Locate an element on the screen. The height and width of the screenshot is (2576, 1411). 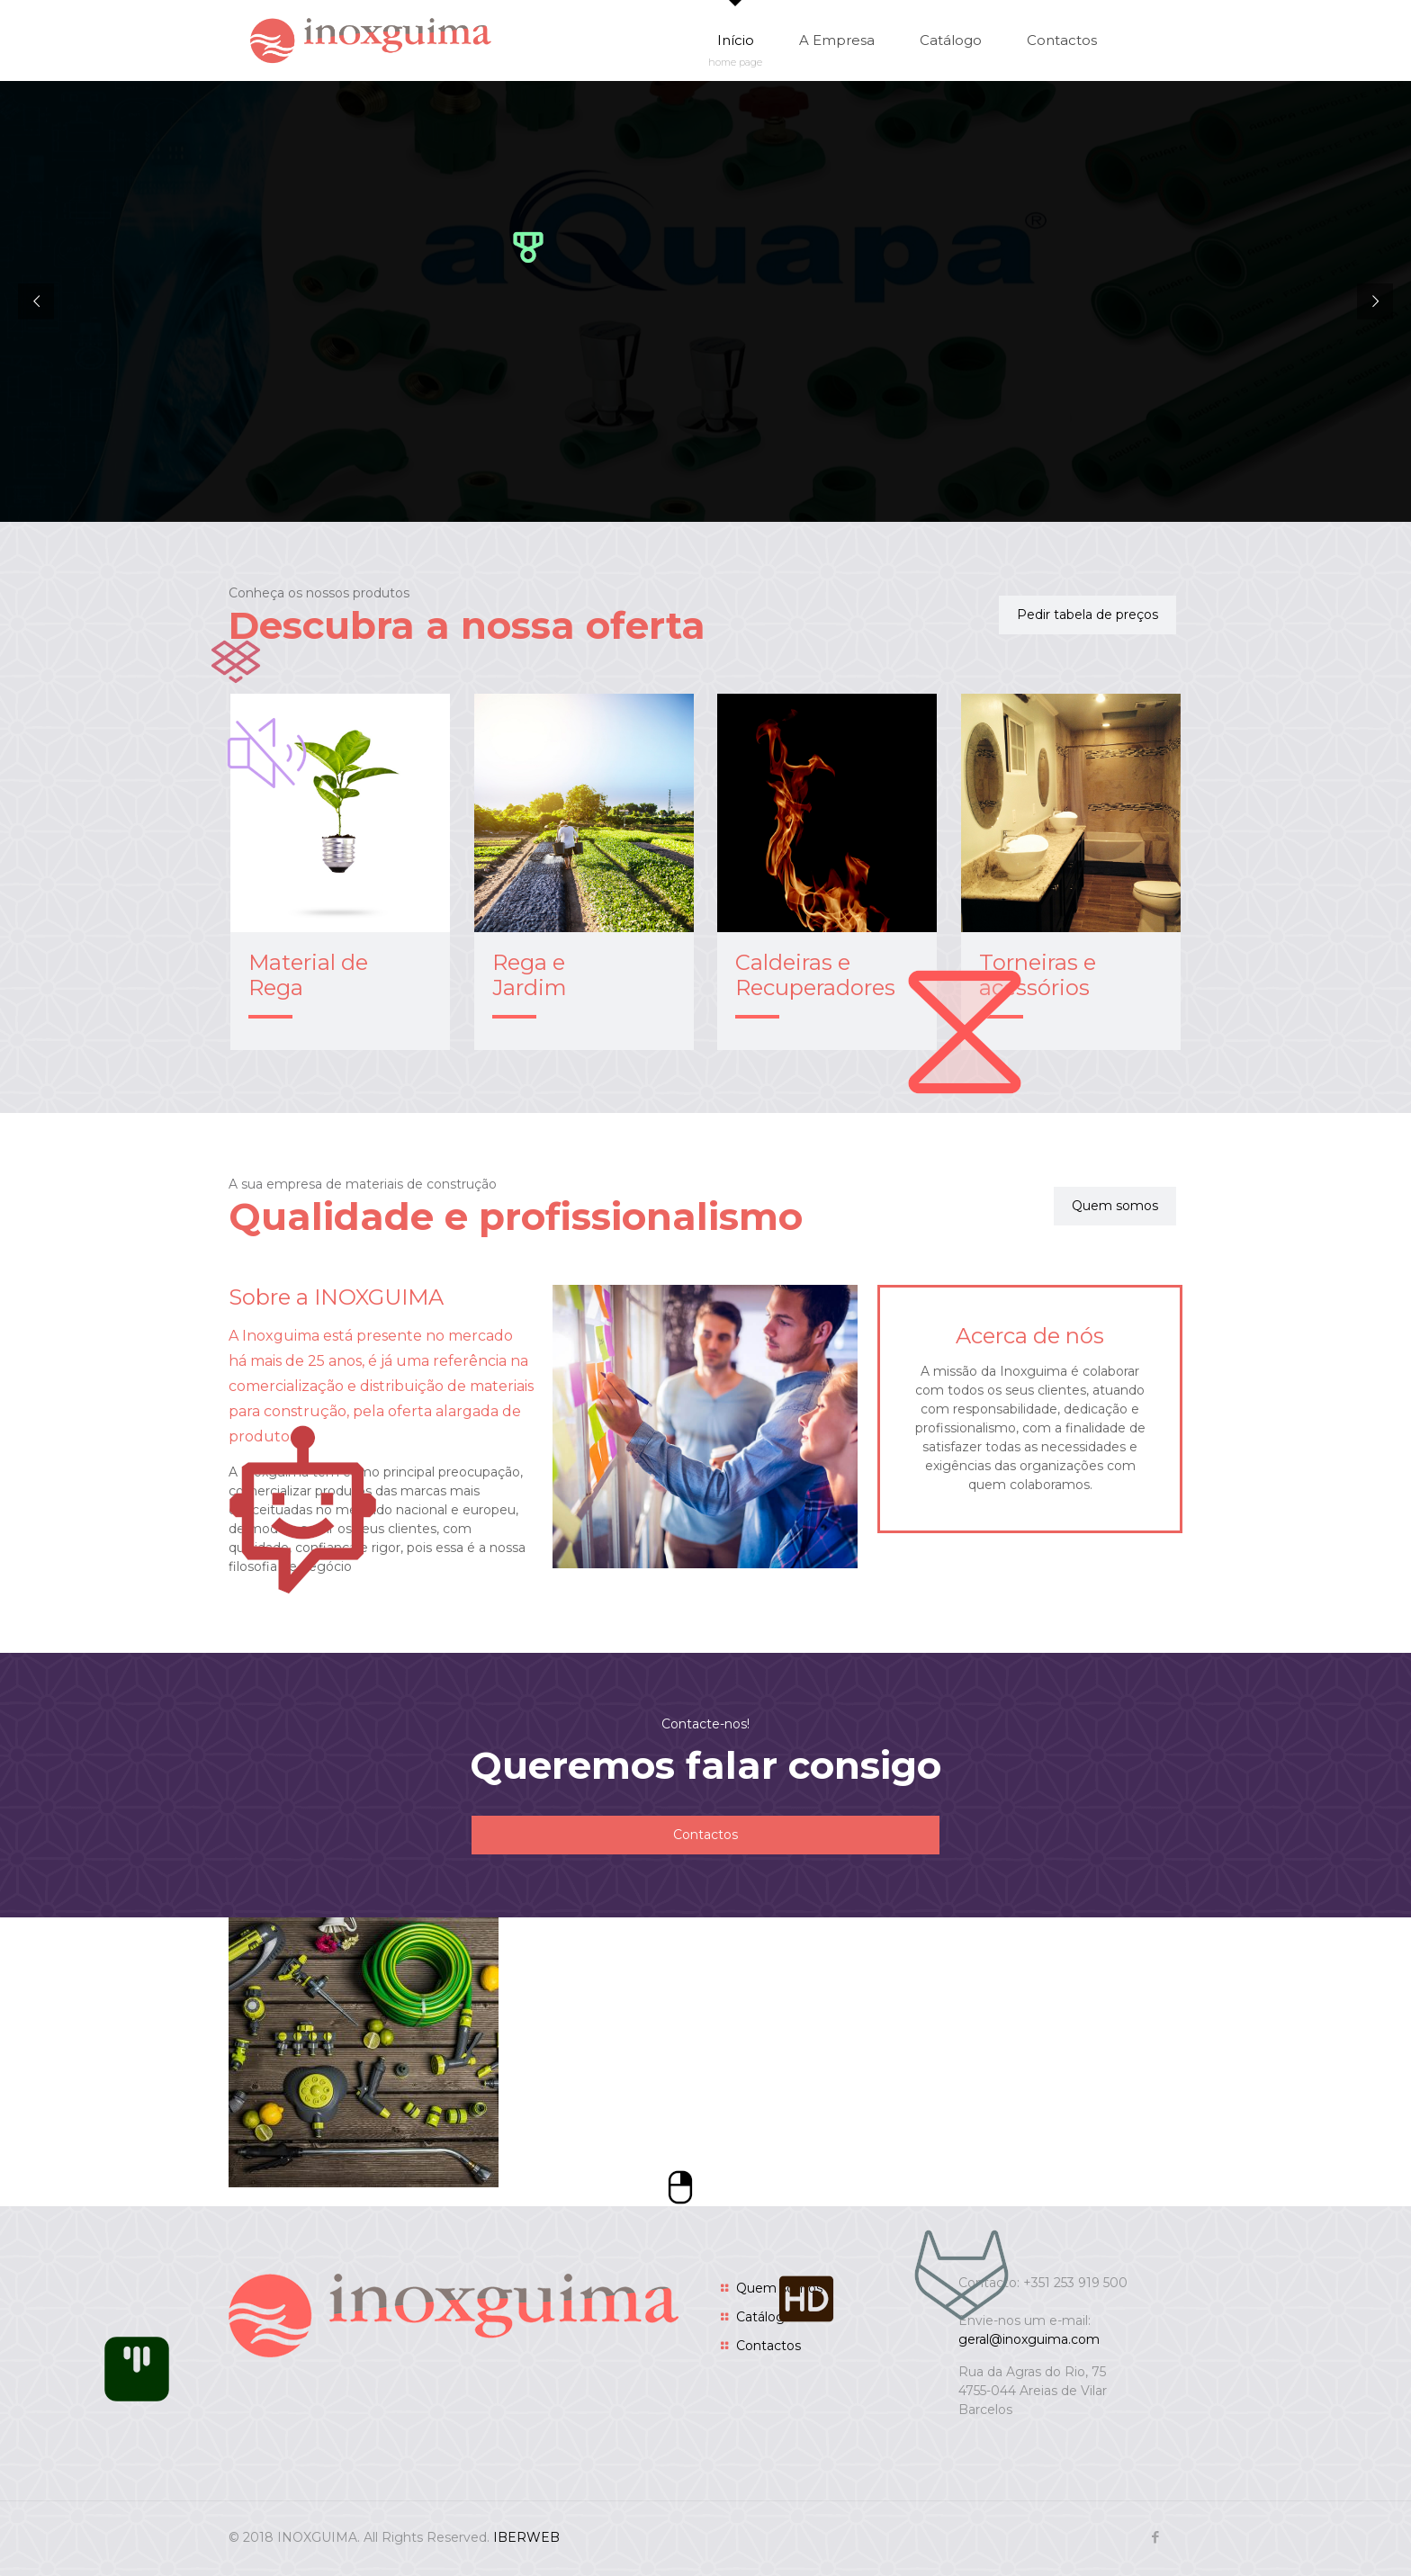
right-click action indicator is located at coordinates (680, 2187).